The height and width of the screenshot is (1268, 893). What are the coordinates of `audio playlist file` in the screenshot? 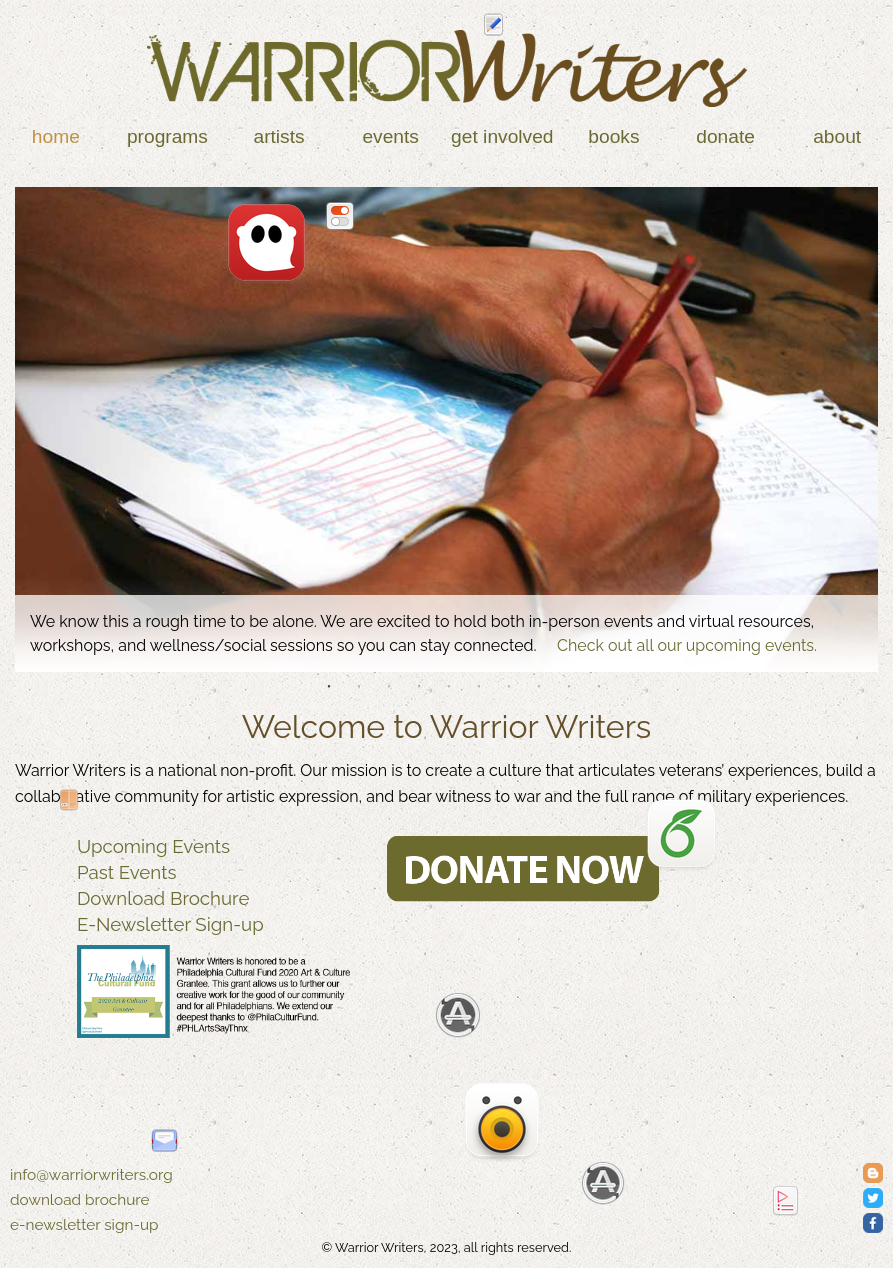 It's located at (785, 1200).